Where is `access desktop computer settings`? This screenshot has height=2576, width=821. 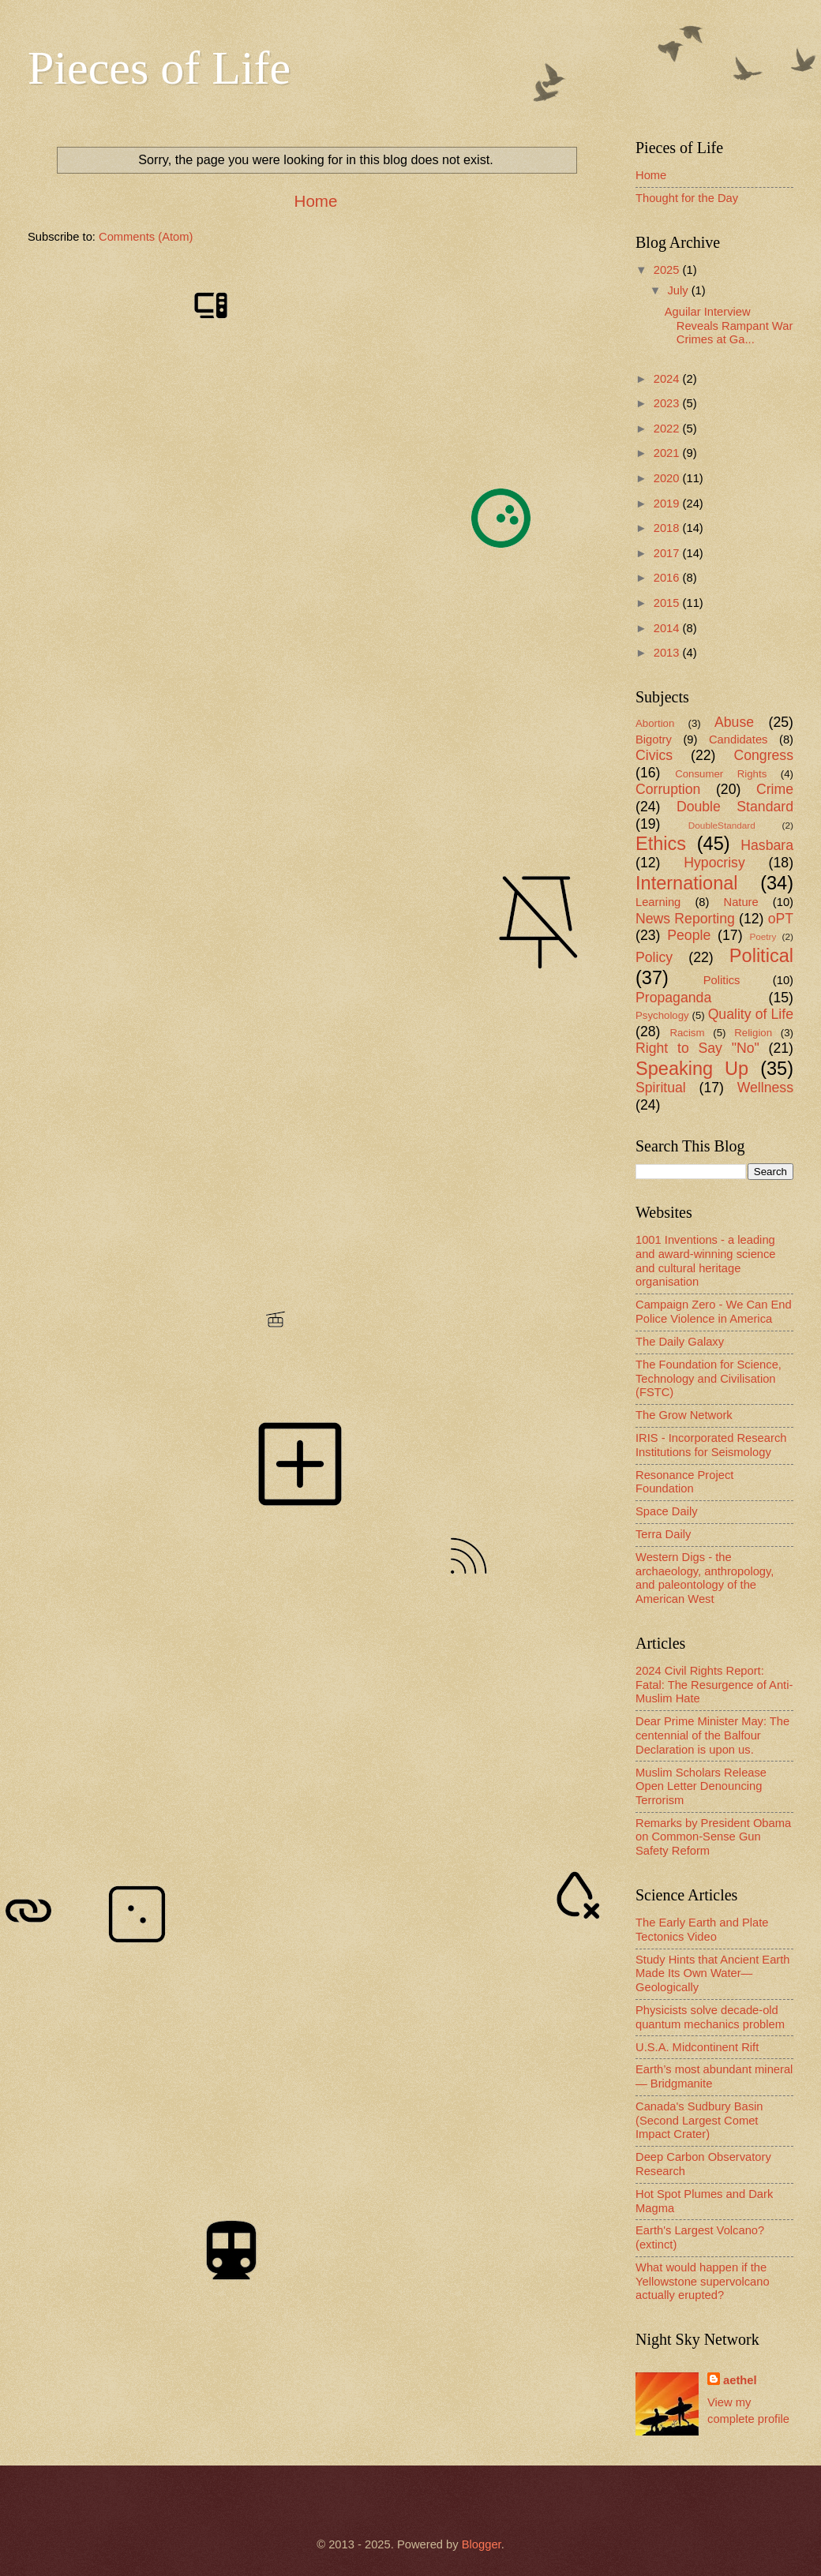 access desktop computer settings is located at coordinates (211, 305).